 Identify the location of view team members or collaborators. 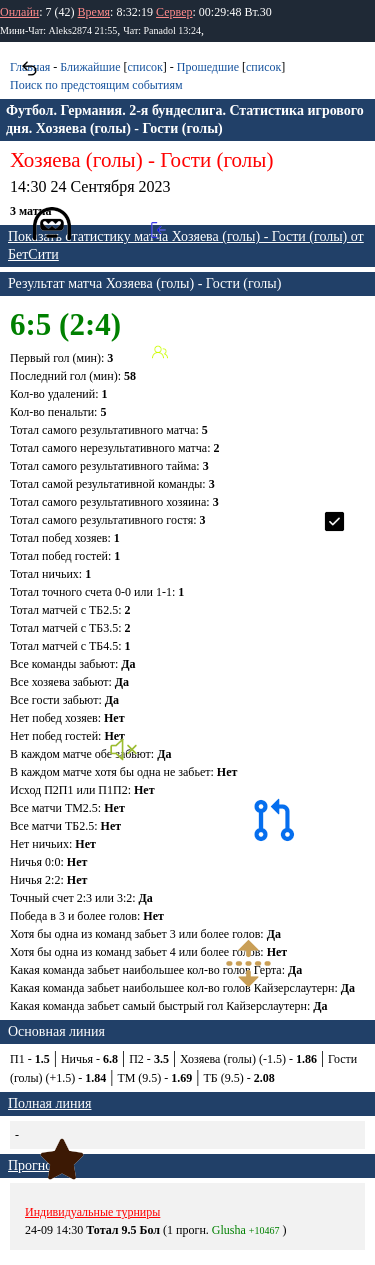
(160, 352).